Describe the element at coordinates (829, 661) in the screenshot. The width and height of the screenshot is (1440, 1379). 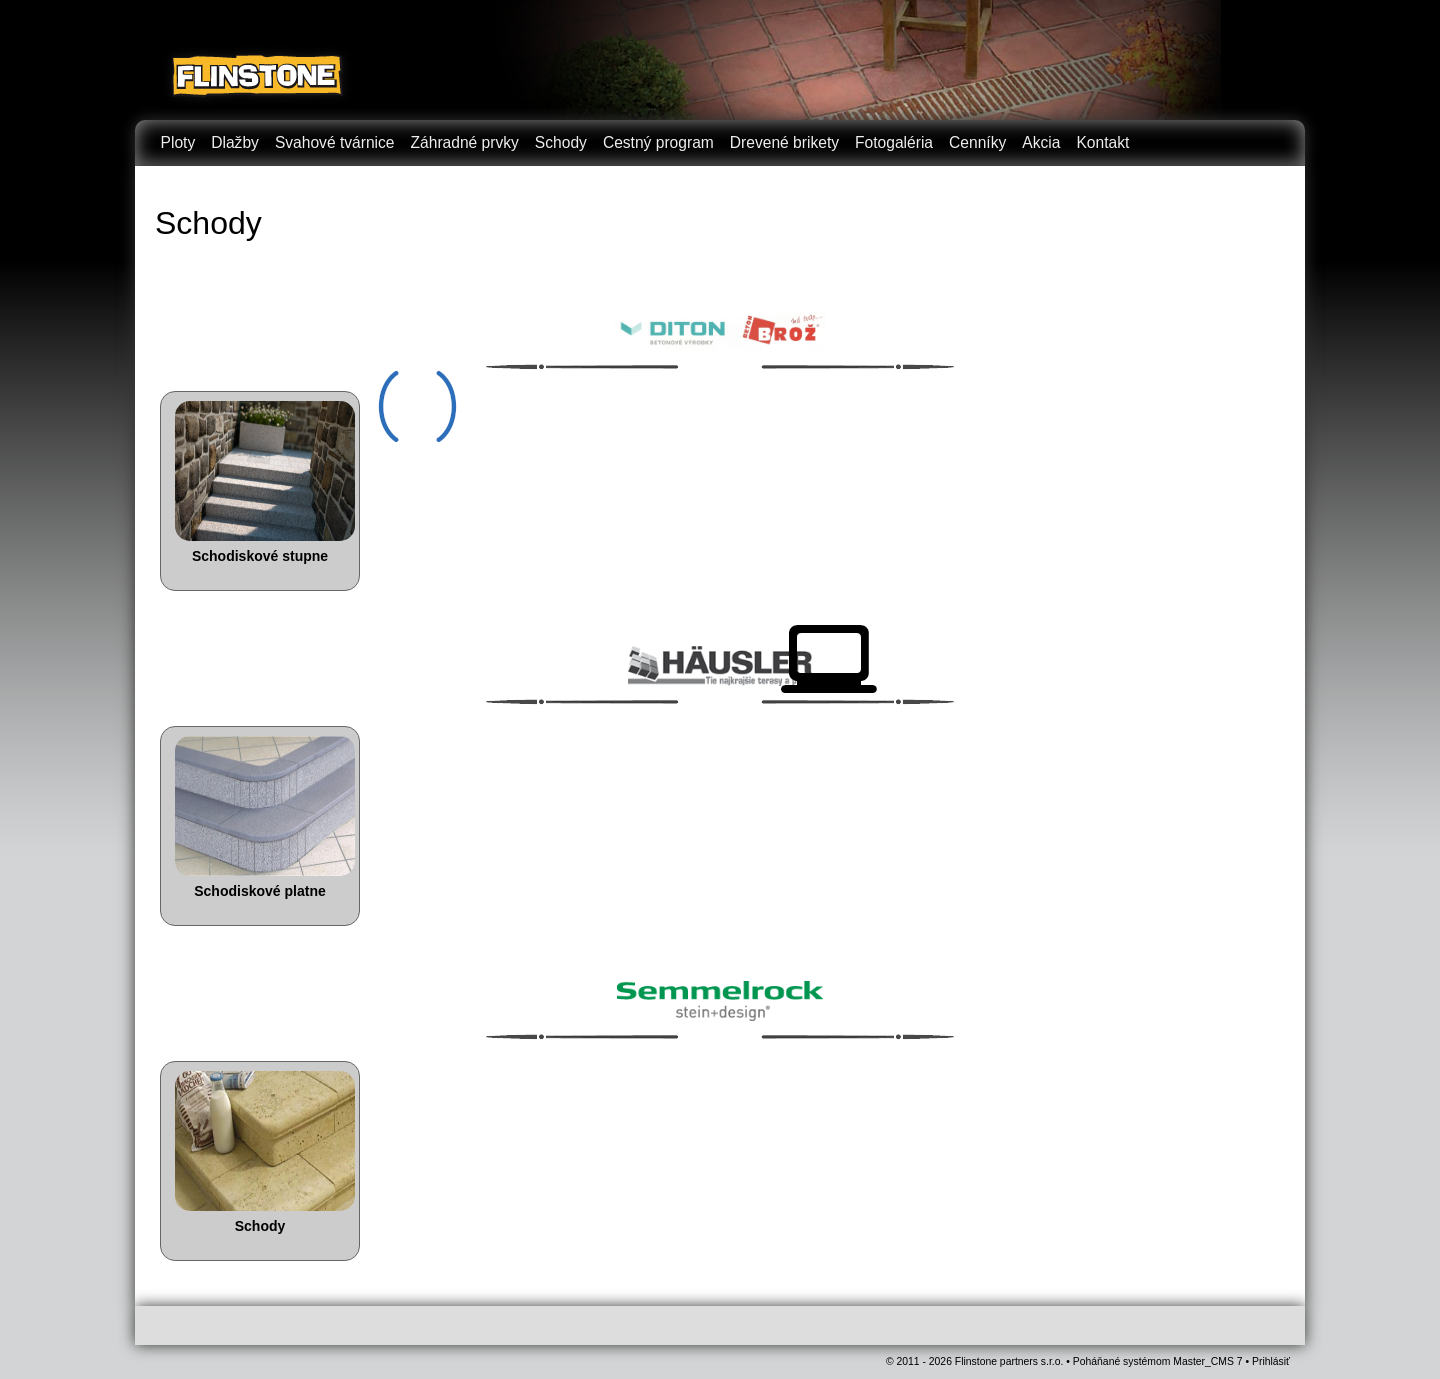
I see `access windows laptop settings` at that location.